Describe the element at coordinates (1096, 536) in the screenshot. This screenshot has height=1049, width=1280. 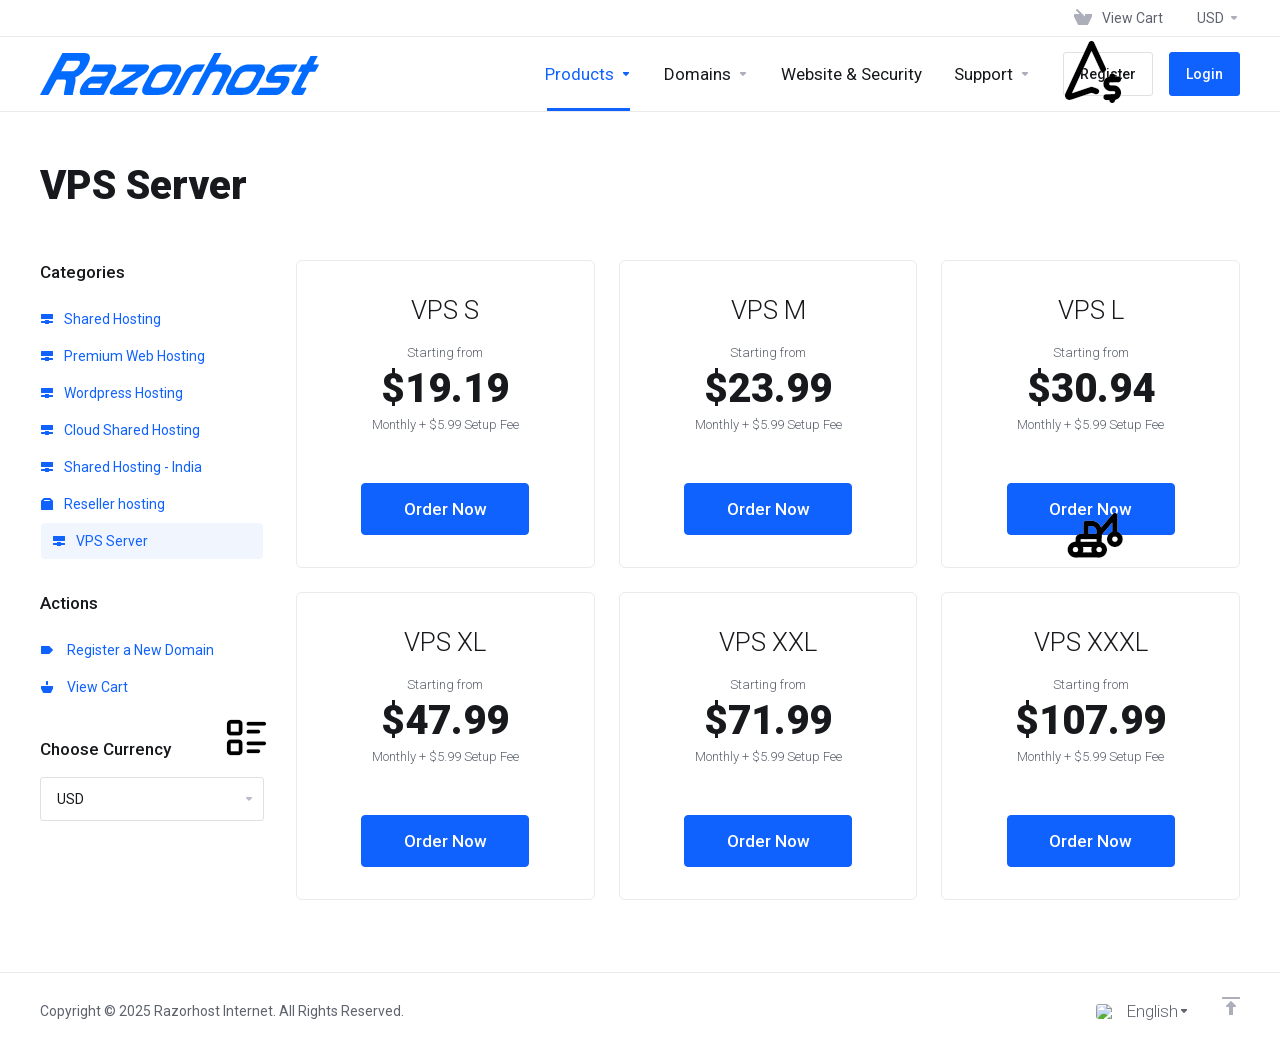
I see `demolition or destruction tool` at that location.